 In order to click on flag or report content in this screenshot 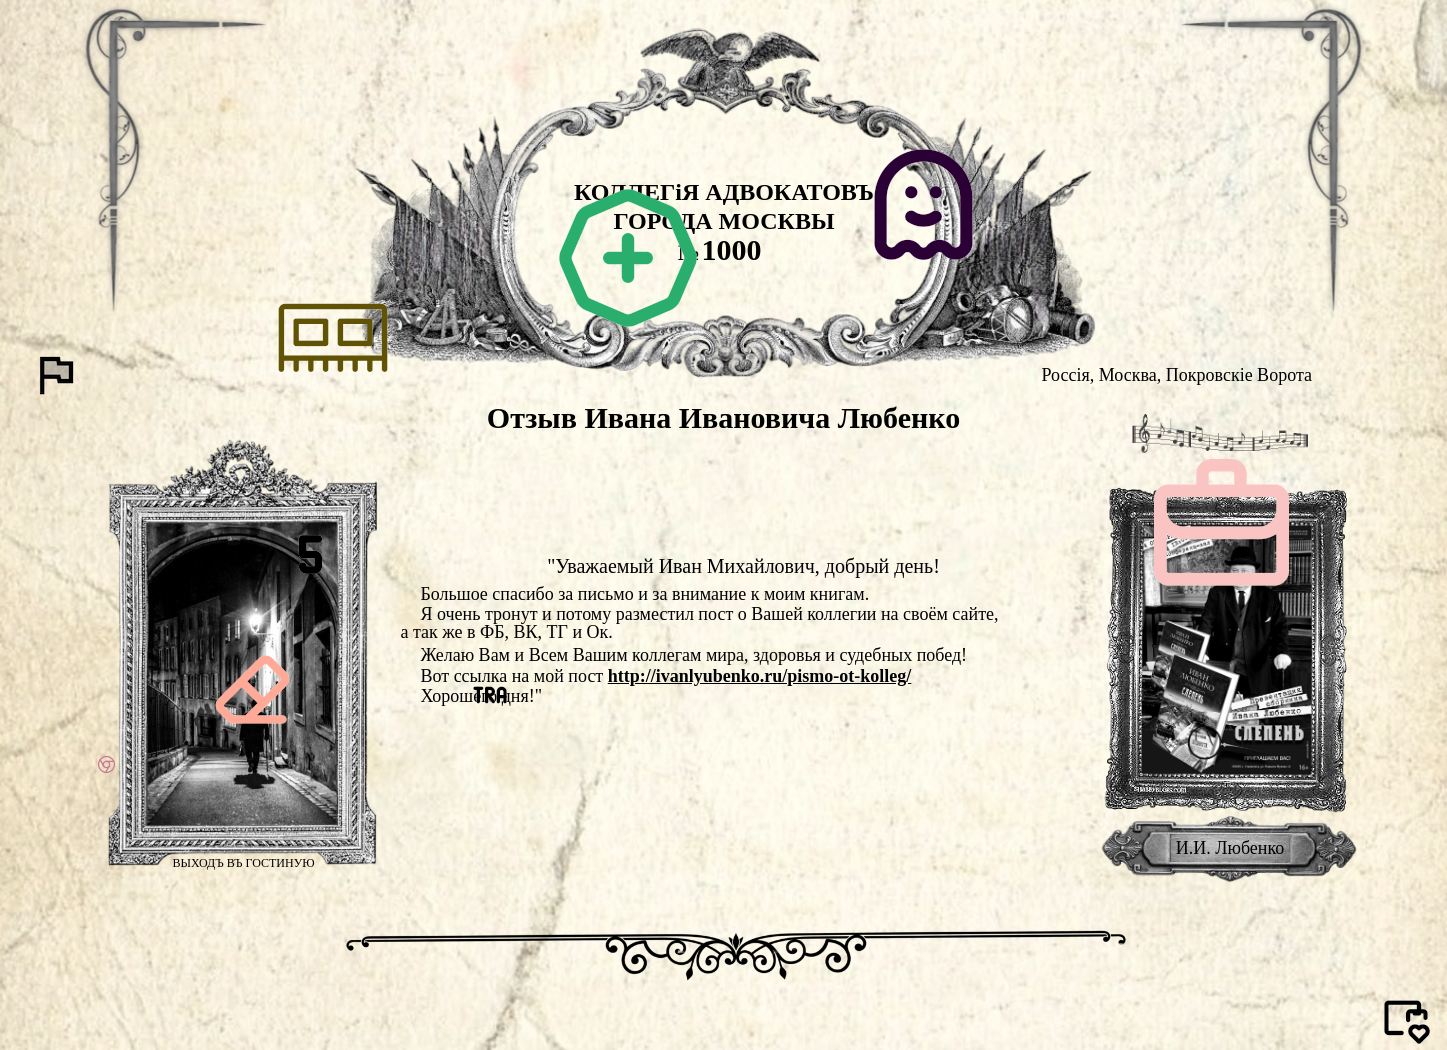, I will do `click(55, 374)`.